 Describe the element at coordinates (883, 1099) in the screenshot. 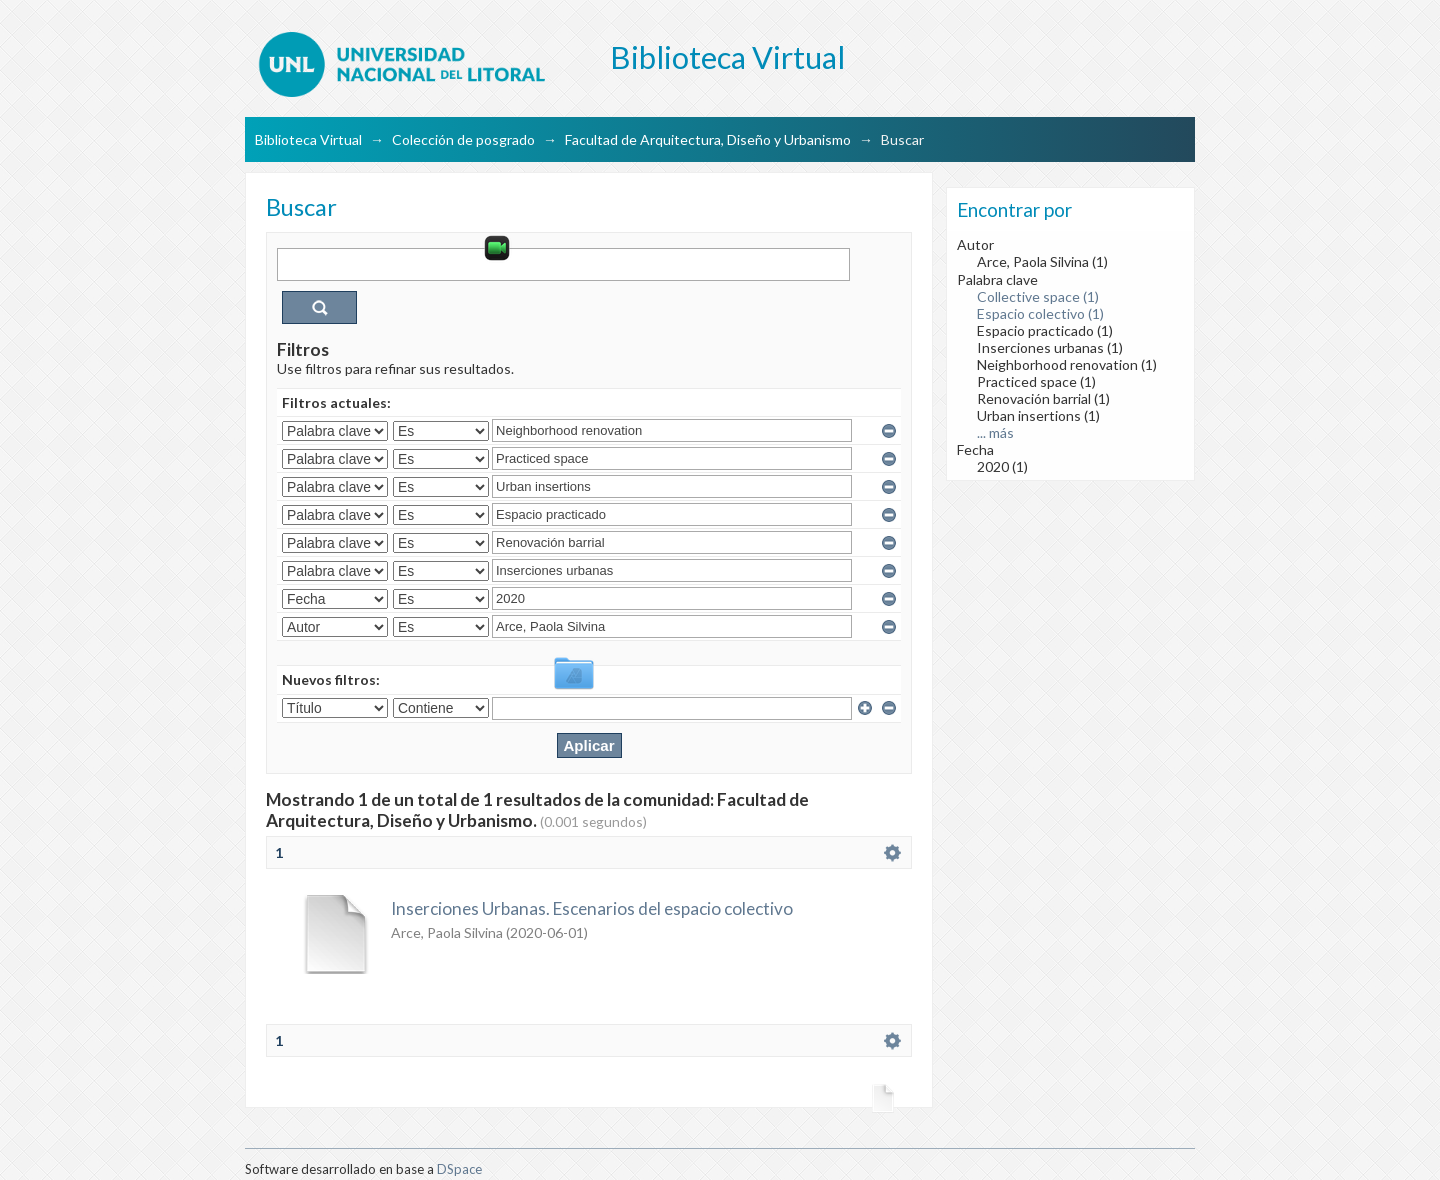

I see `a blank or empty document file` at that location.